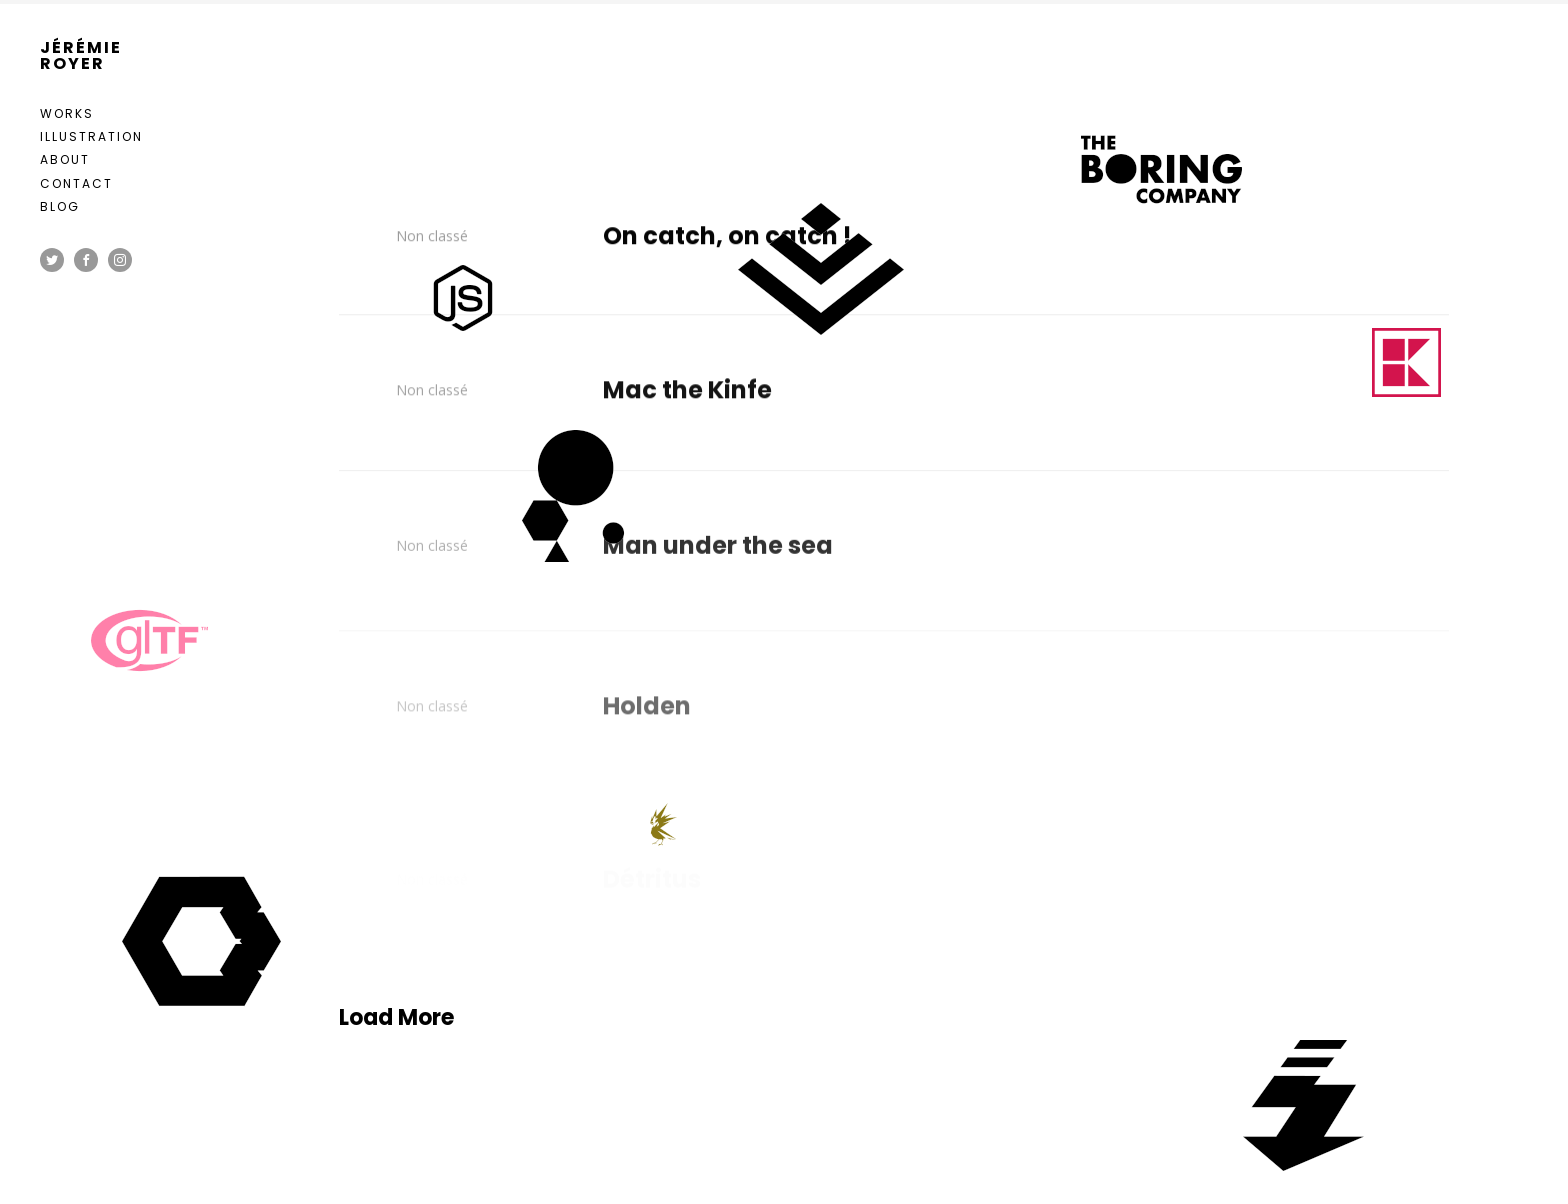  Describe the element at coordinates (821, 269) in the screenshot. I see `open the Juejin app` at that location.